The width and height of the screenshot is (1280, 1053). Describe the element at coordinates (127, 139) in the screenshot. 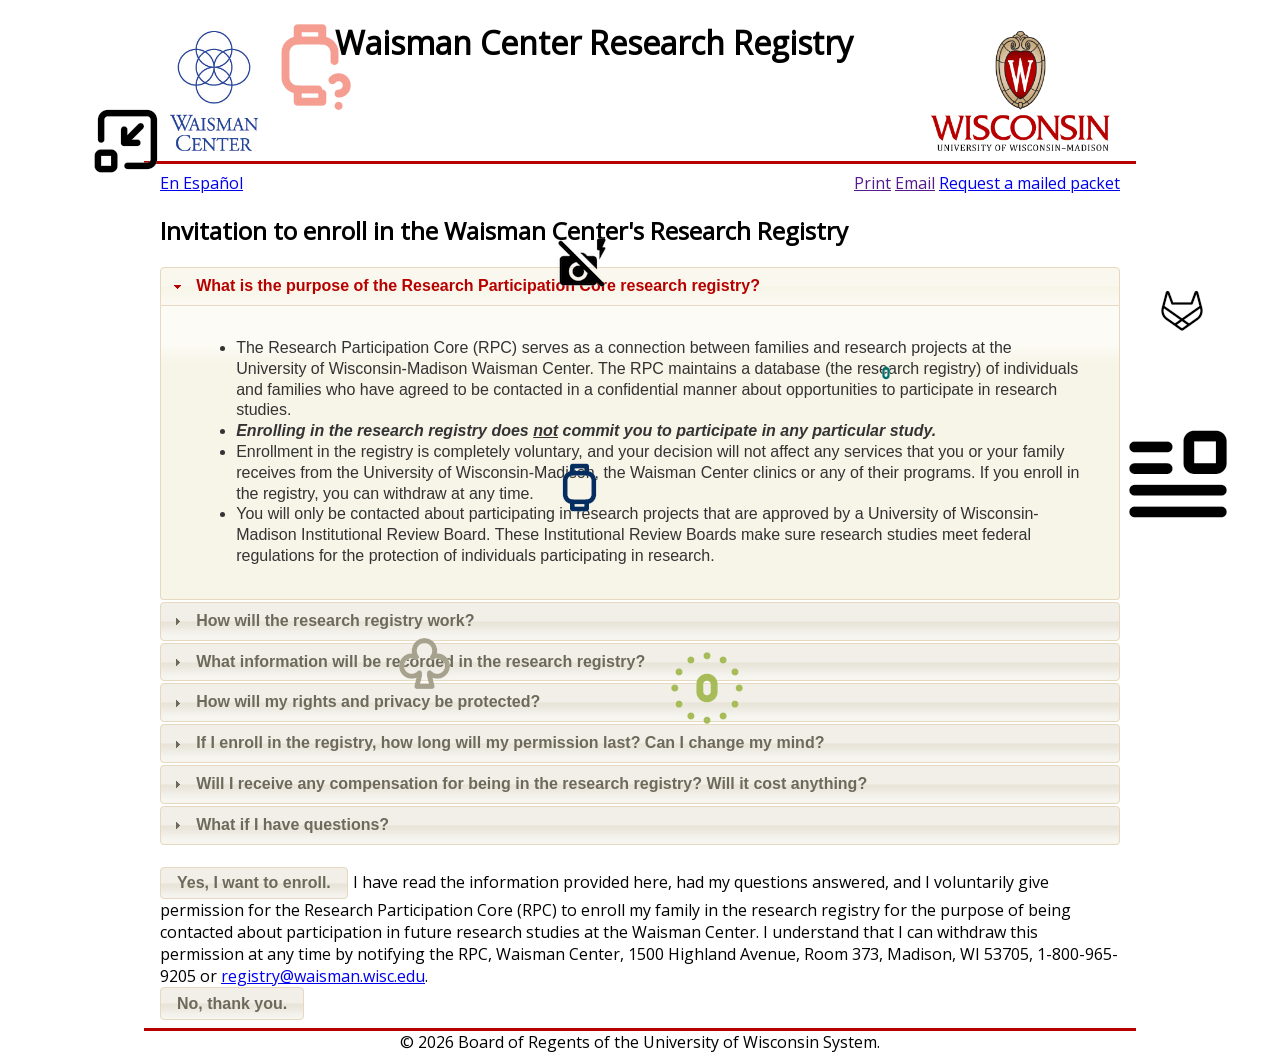

I see `minimize the current window` at that location.